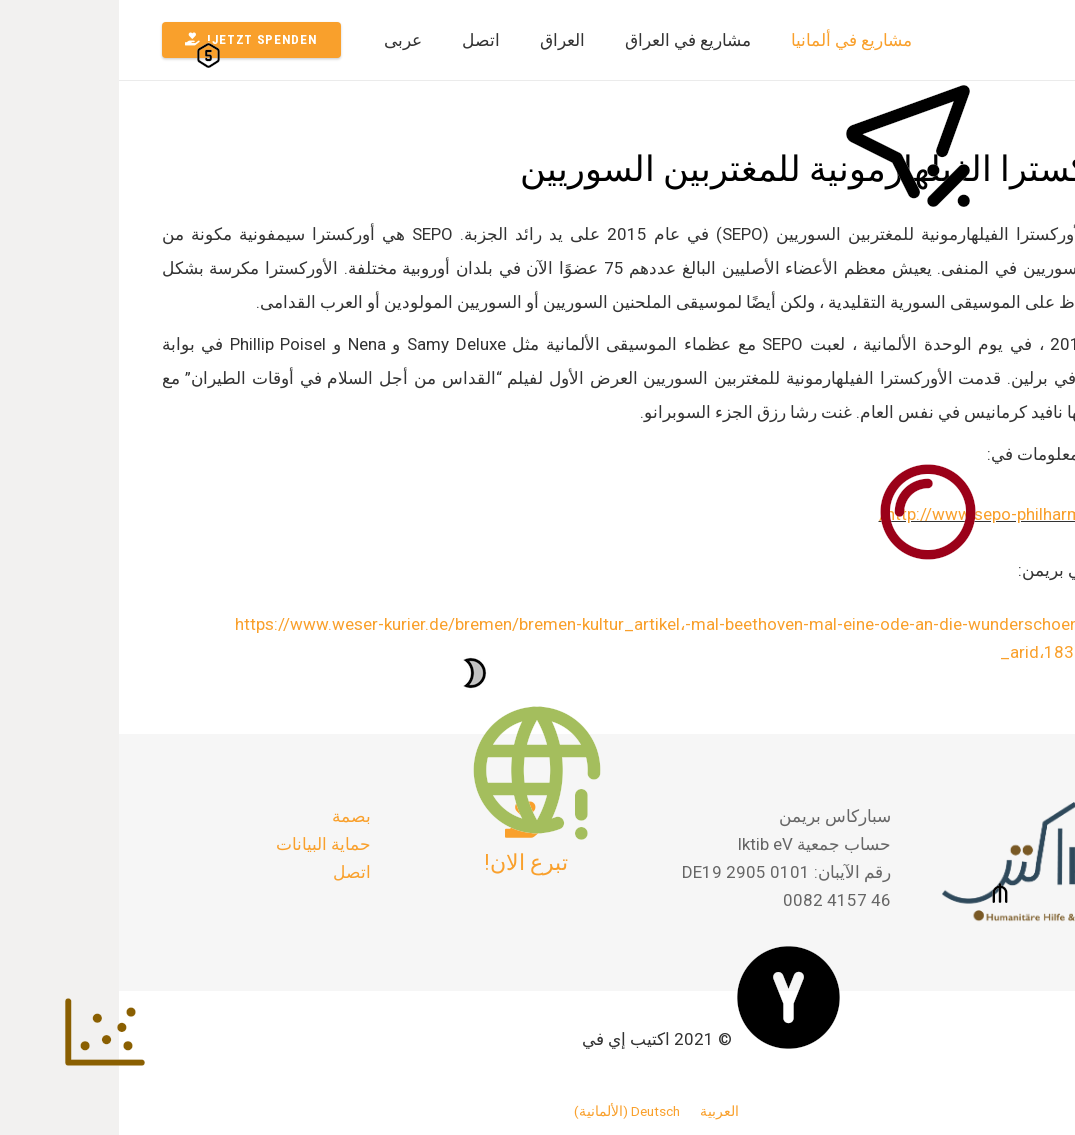 The height and width of the screenshot is (1135, 1075). What do you see at coordinates (1000, 893) in the screenshot?
I see `indicates azerbaijani manat currency` at bounding box center [1000, 893].